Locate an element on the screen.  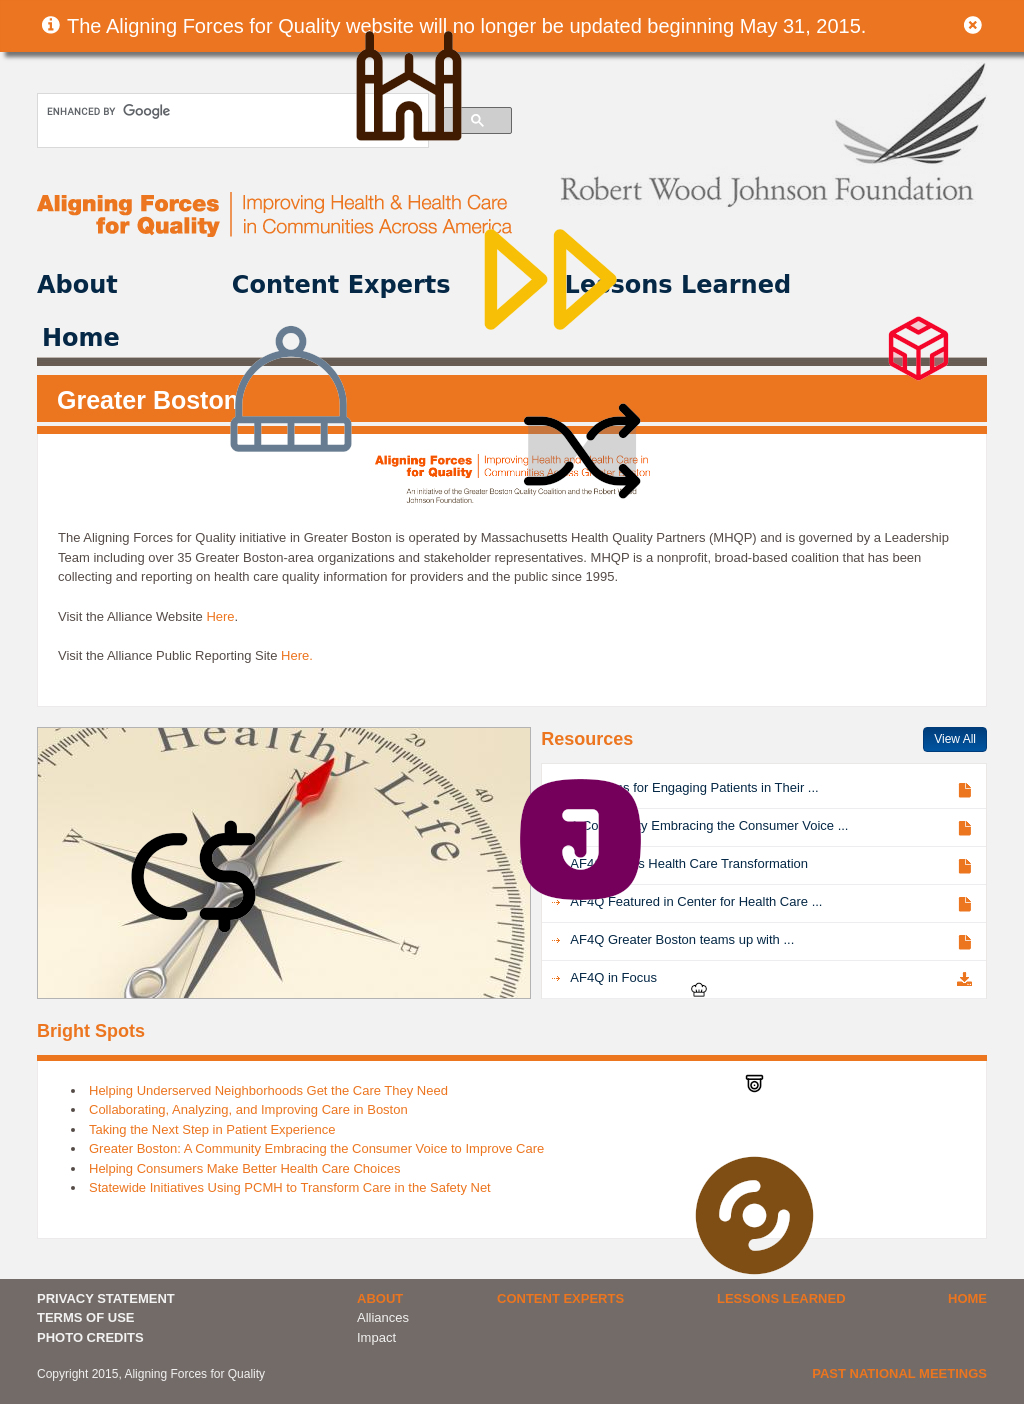
open codesandbox development environment is located at coordinates (918, 348).